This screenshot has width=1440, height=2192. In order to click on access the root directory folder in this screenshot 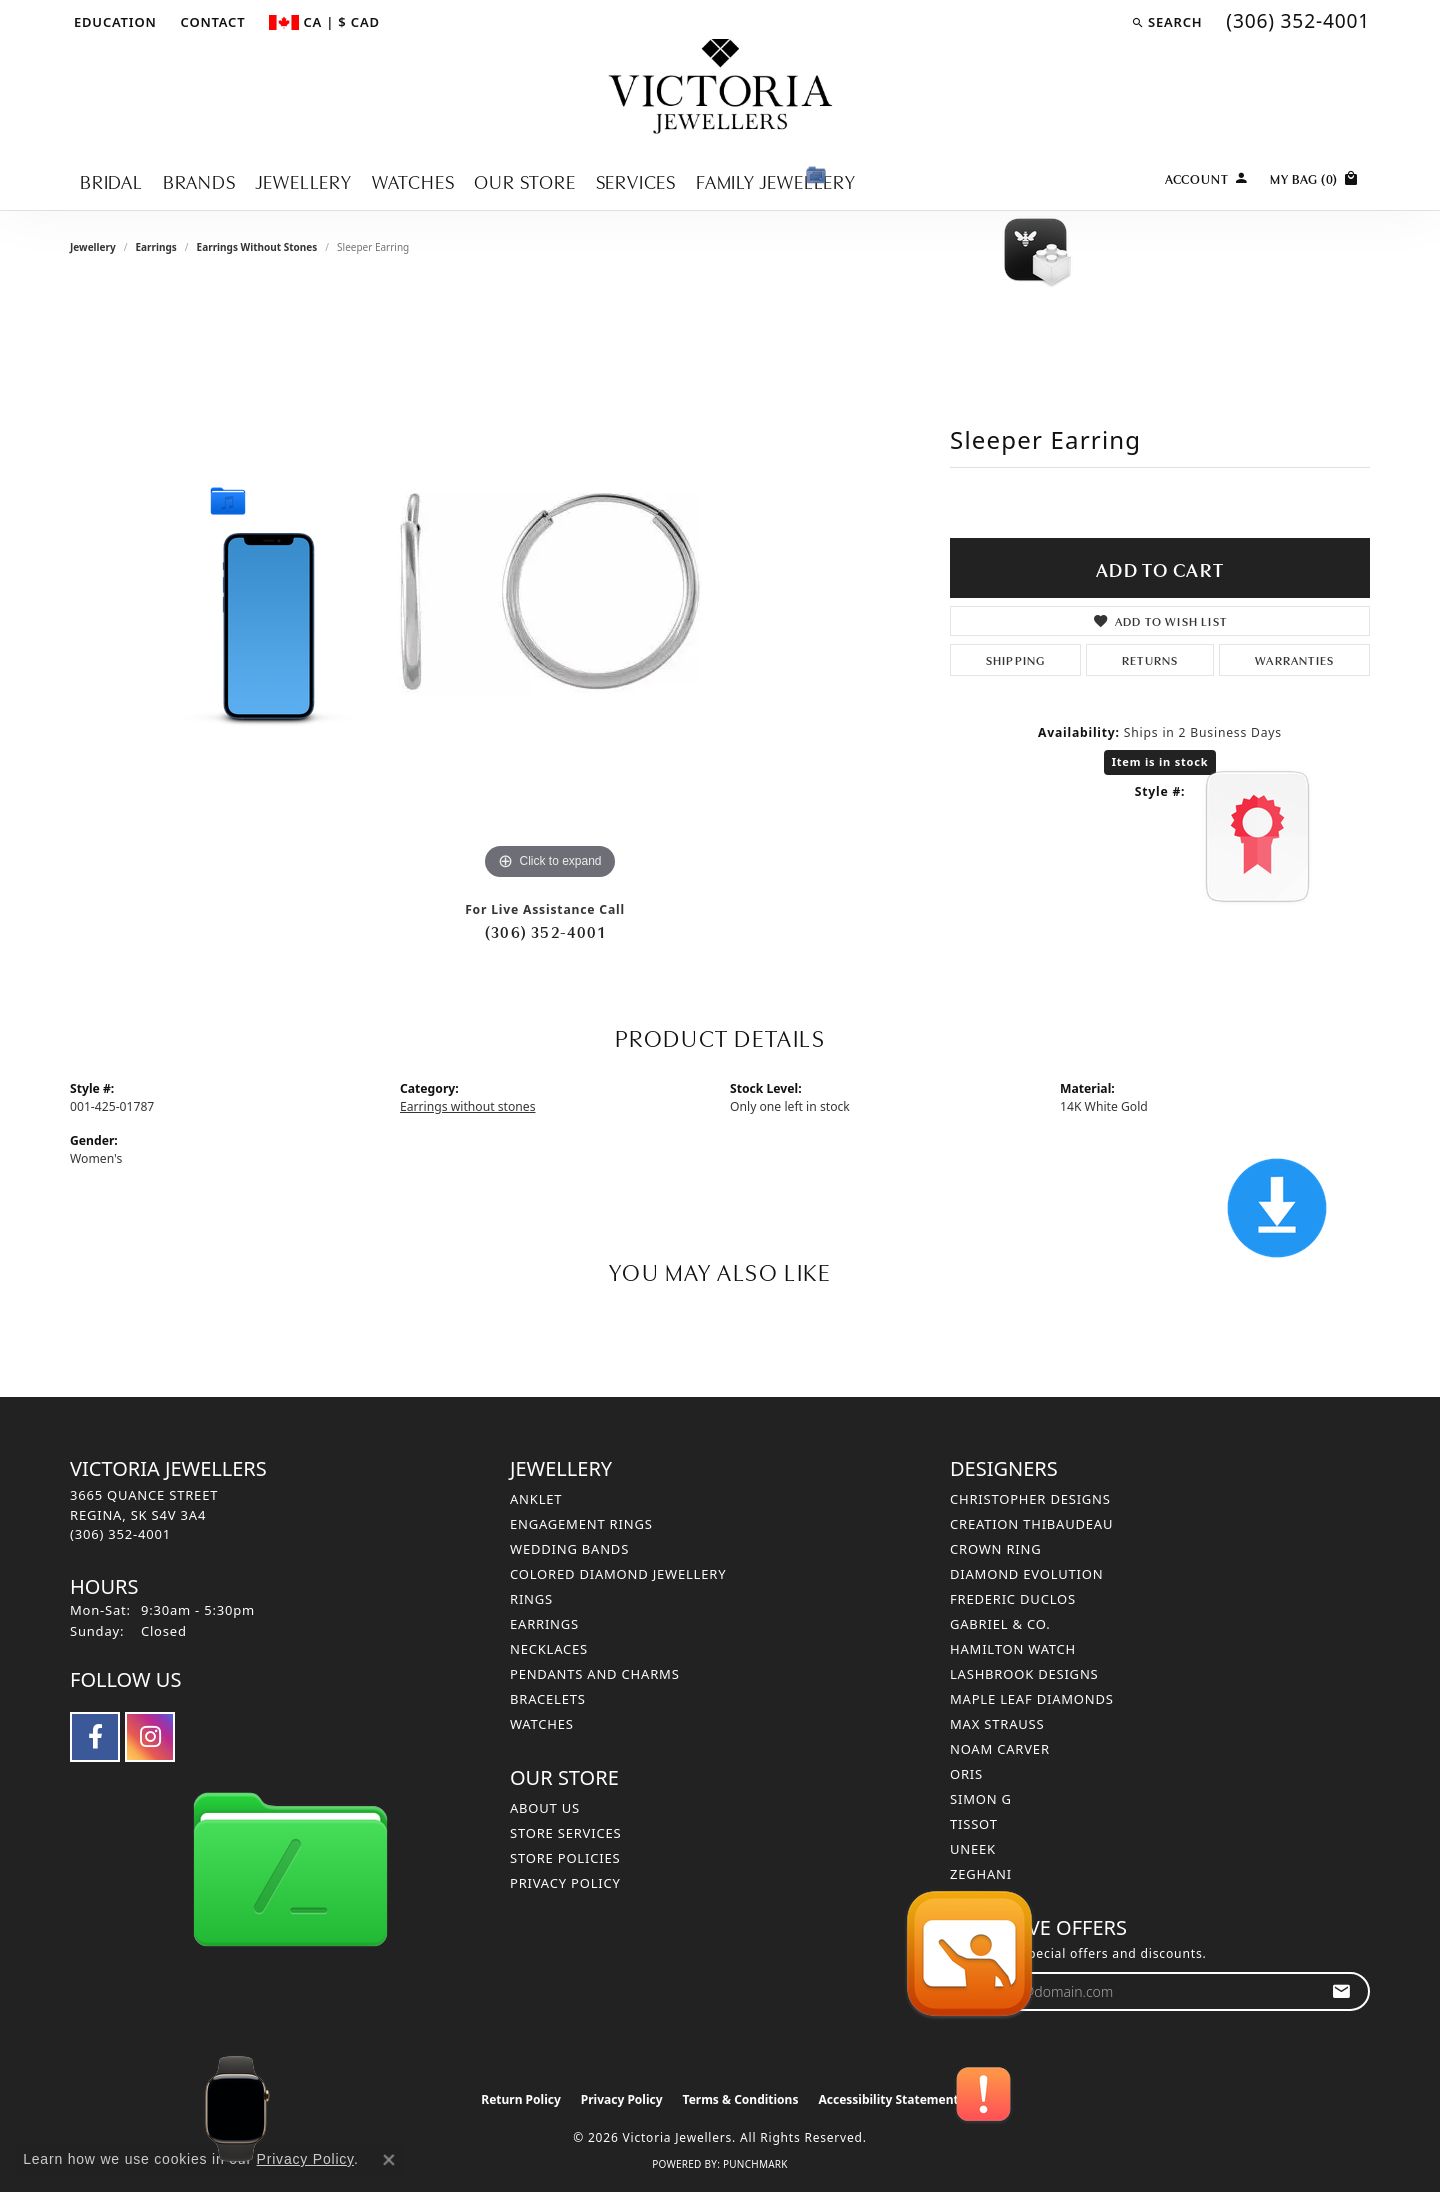, I will do `click(290, 1869)`.